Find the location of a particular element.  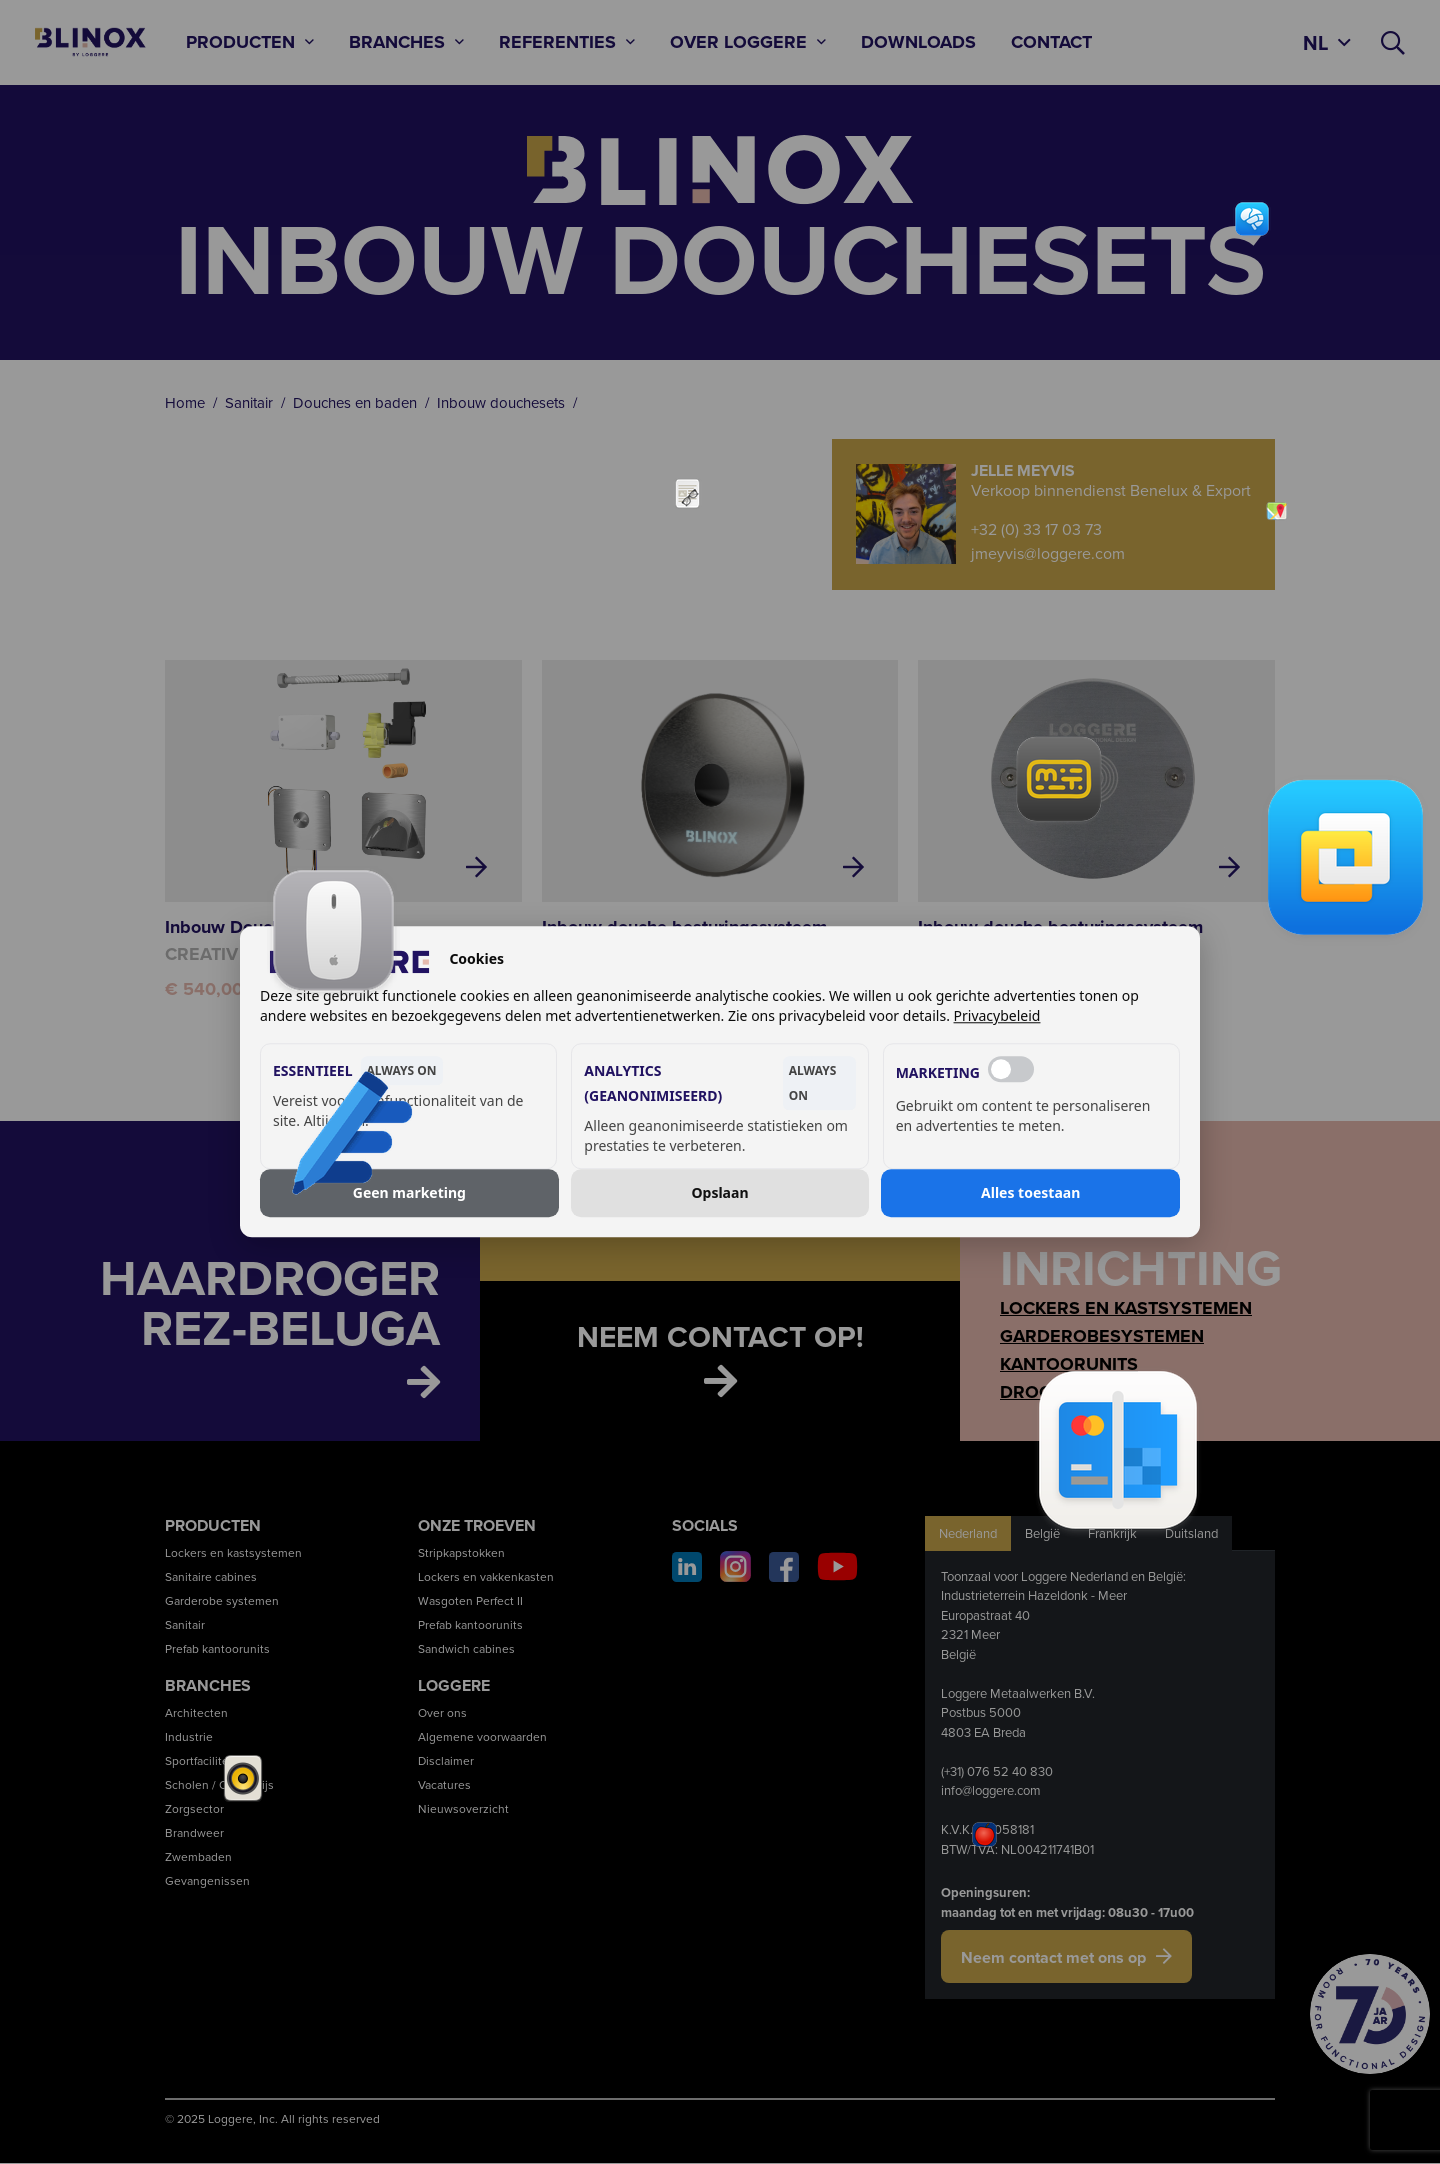

open the tapple app is located at coordinates (984, 1834).